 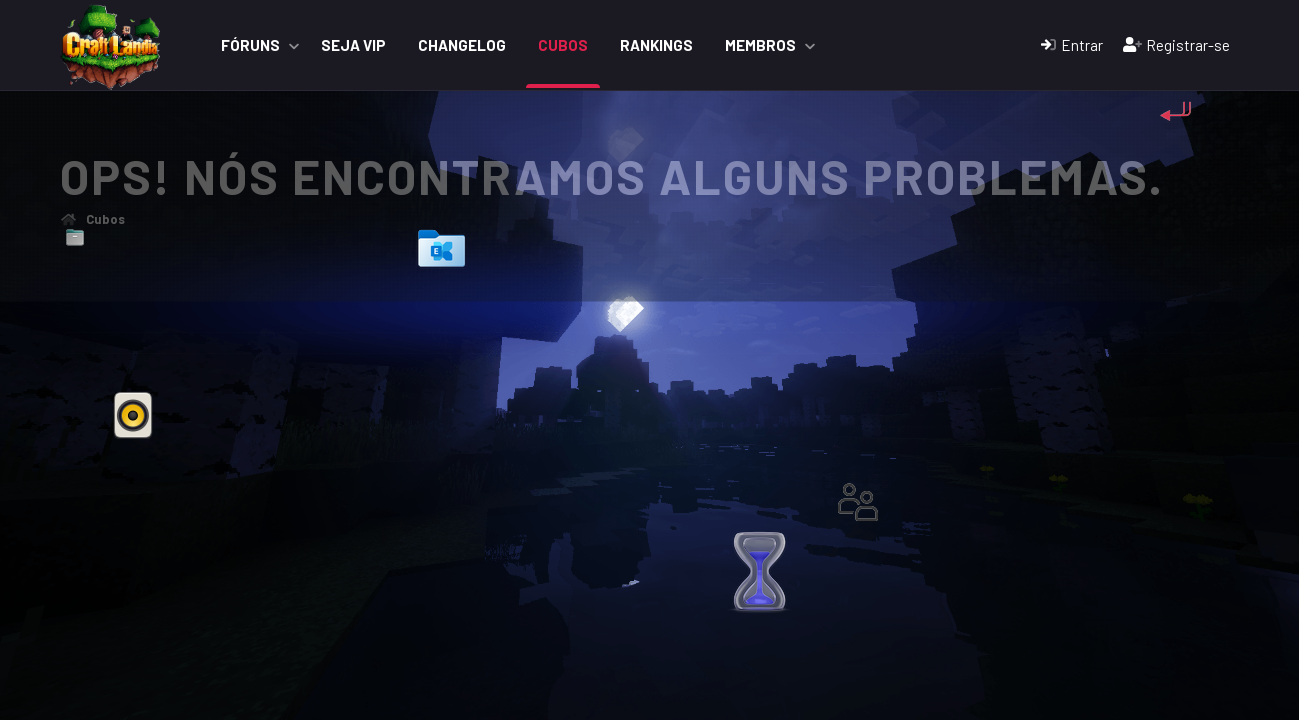 What do you see at coordinates (133, 415) in the screenshot?
I see `access system sound settings` at bounding box center [133, 415].